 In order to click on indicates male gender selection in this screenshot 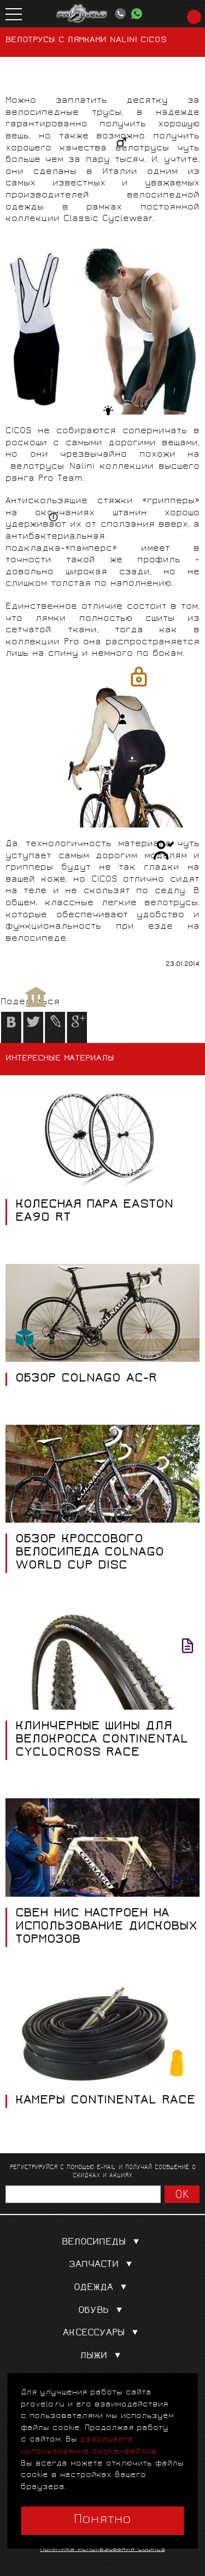, I will do `click(121, 142)`.